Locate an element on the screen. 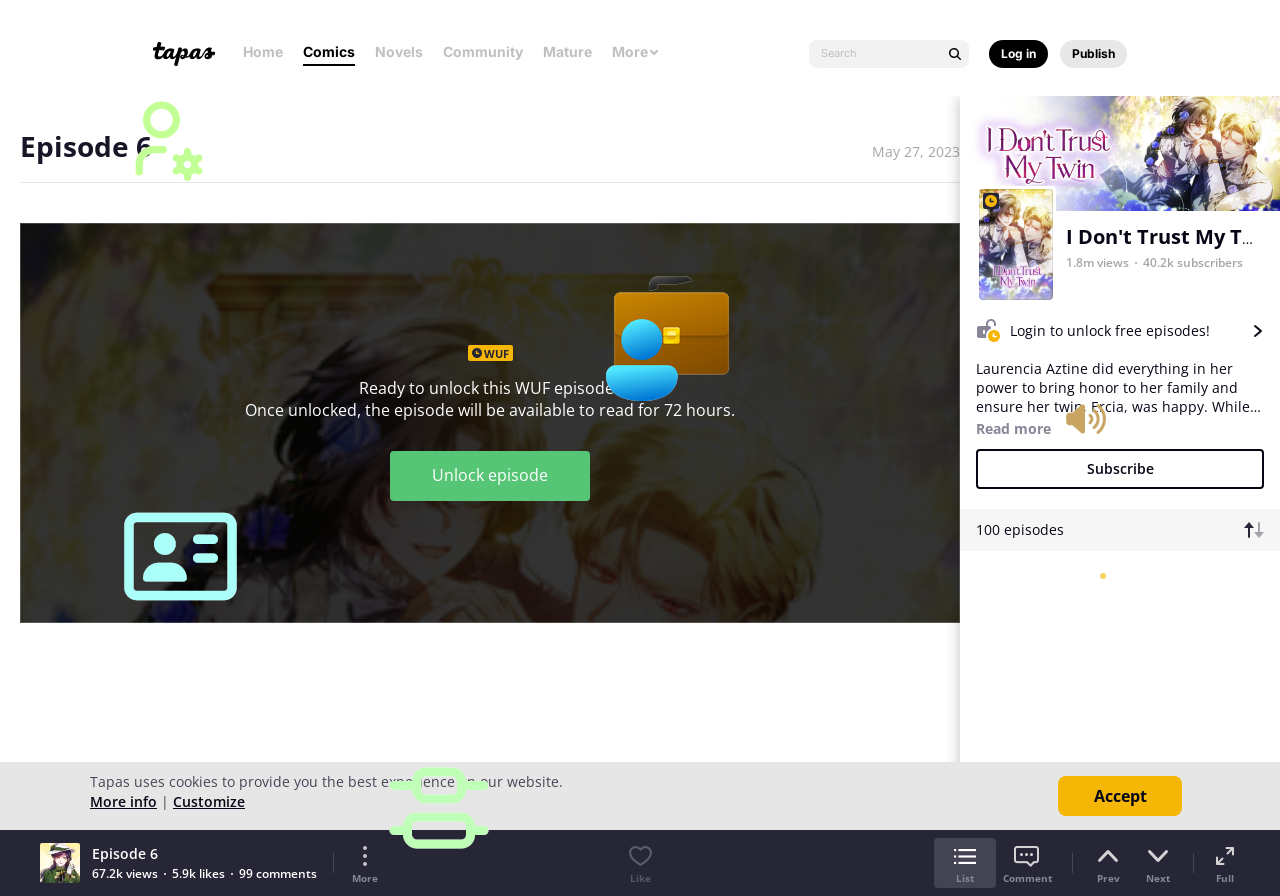  increase audio volume is located at coordinates (1085, 419).